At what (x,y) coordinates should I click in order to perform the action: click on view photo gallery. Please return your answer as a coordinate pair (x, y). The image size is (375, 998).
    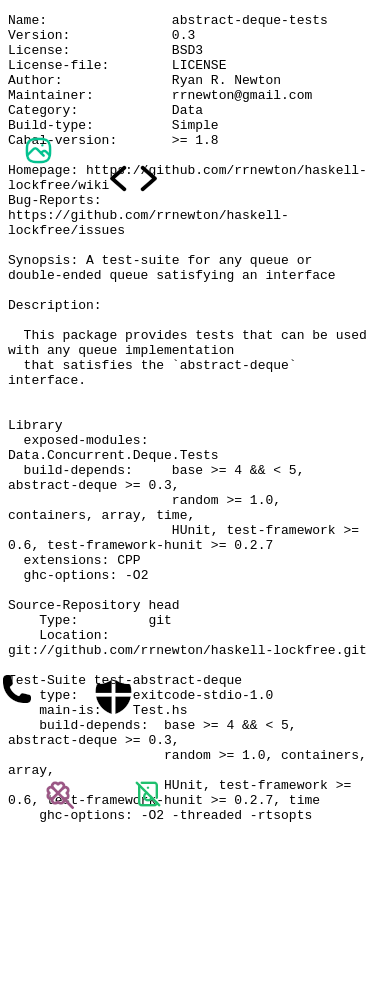
    Looking at the image, I should click on (38, 150).